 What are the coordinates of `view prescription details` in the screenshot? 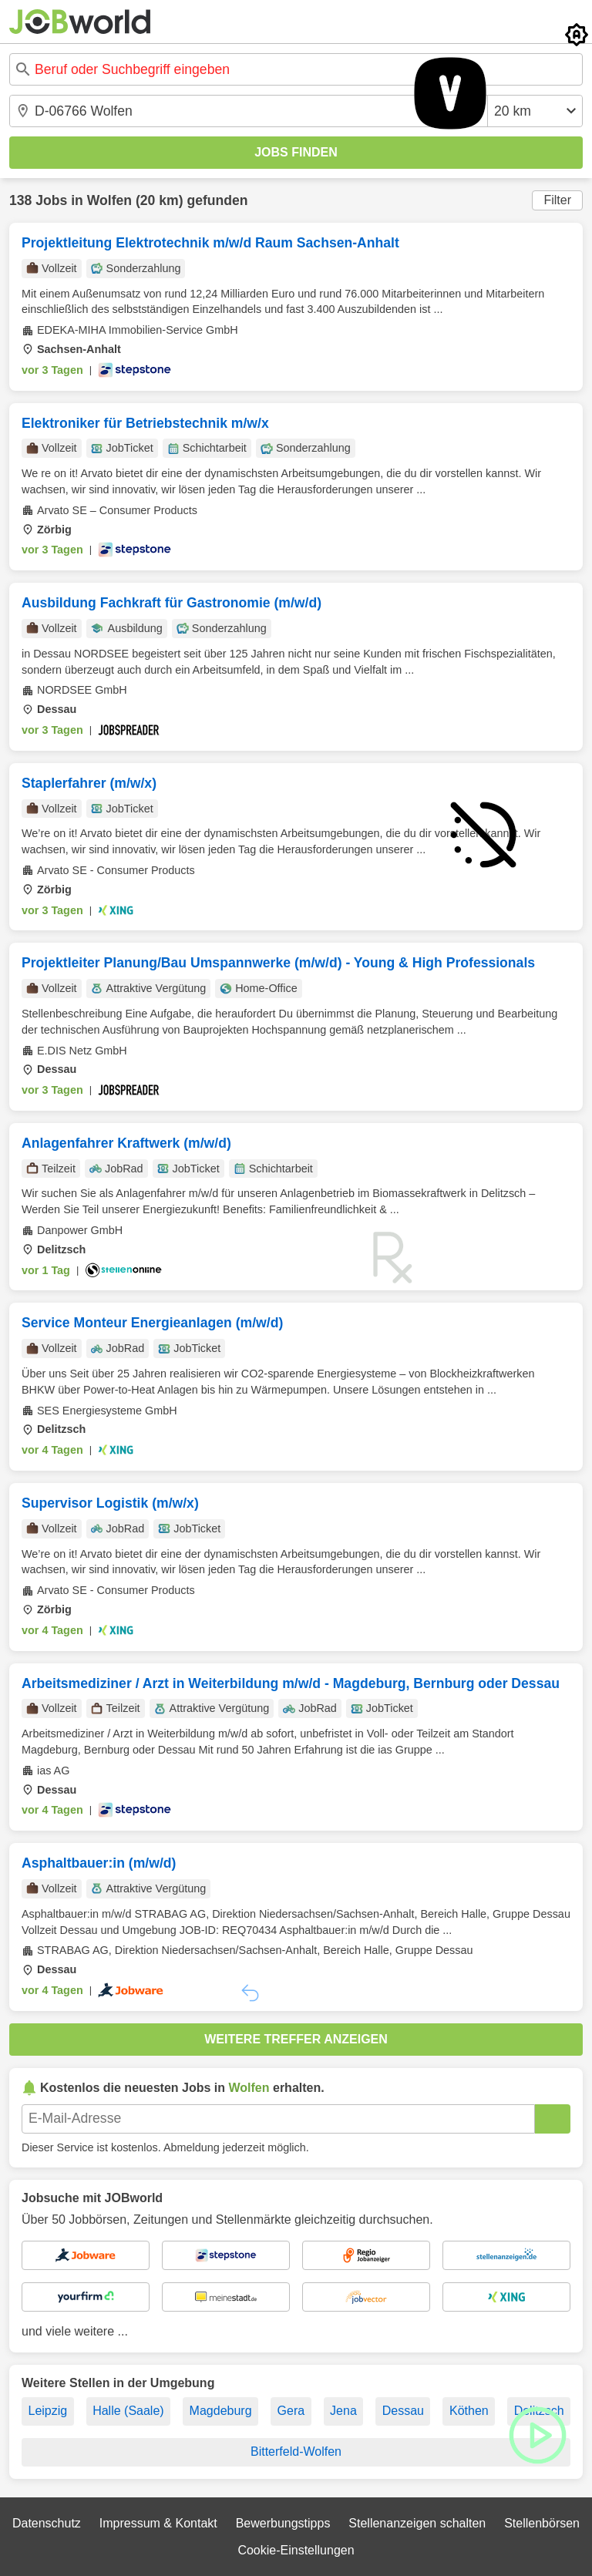 It's located at (390, 1257).